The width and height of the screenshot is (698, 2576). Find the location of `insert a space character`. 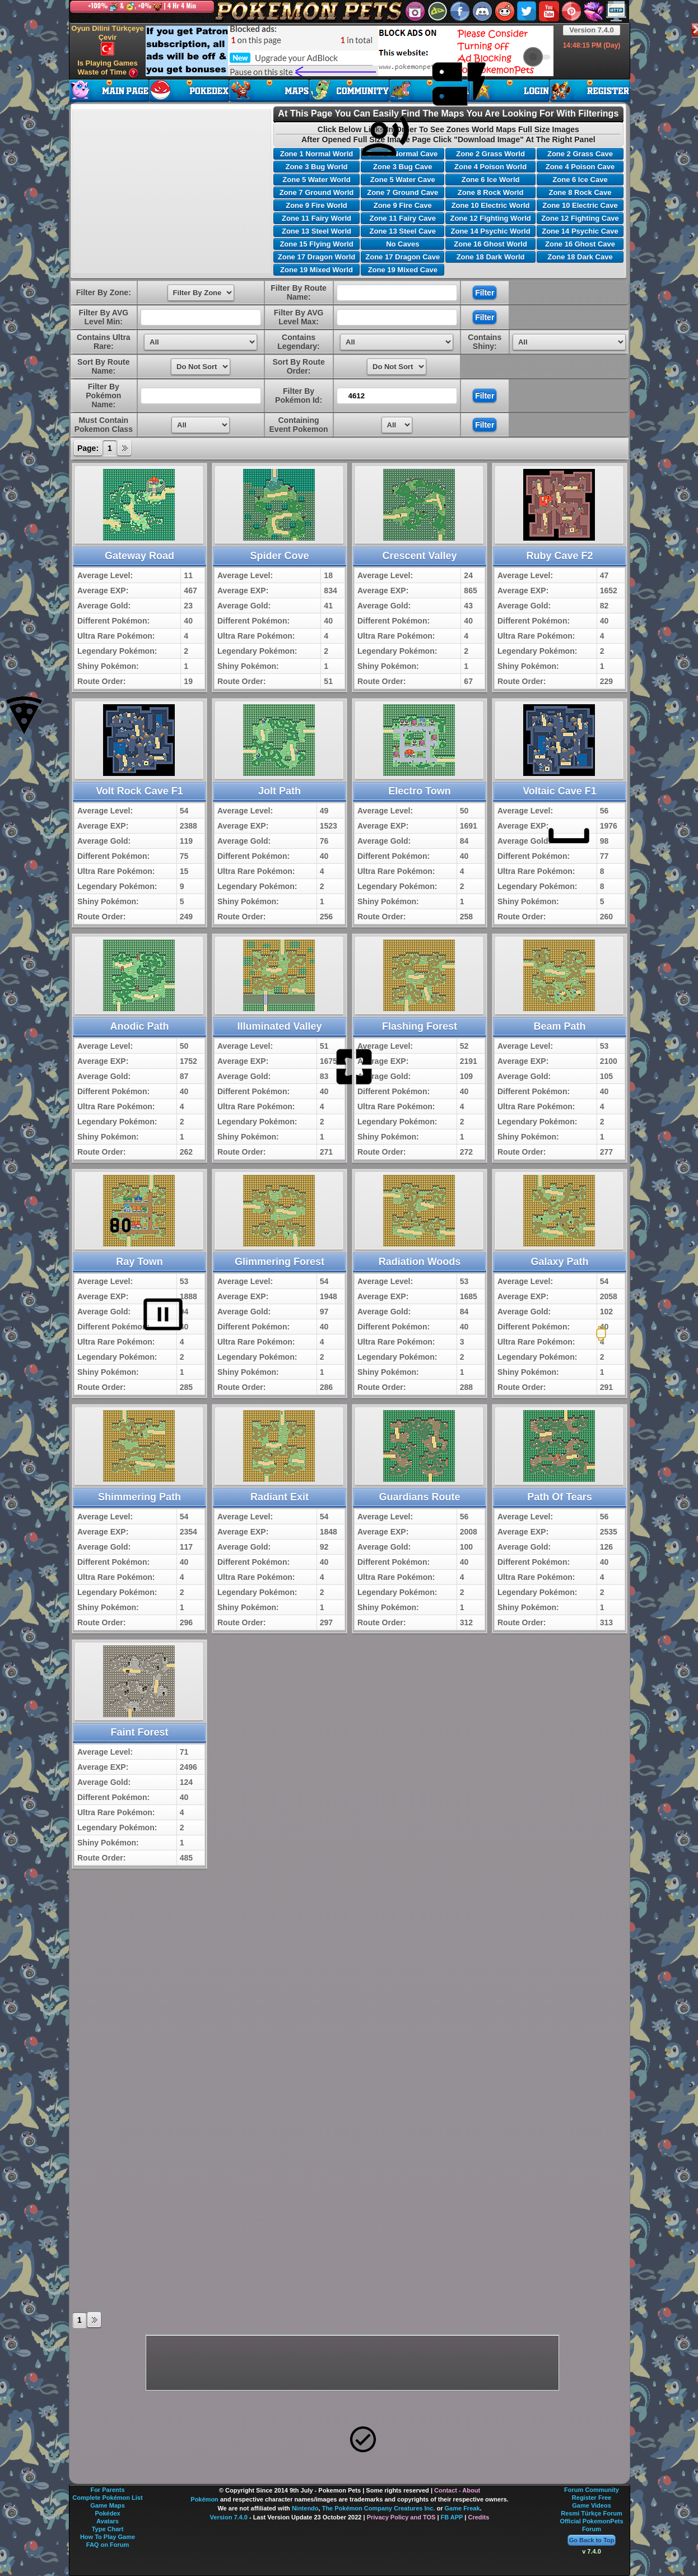

insert a space character is located at coordinates (569, 835).